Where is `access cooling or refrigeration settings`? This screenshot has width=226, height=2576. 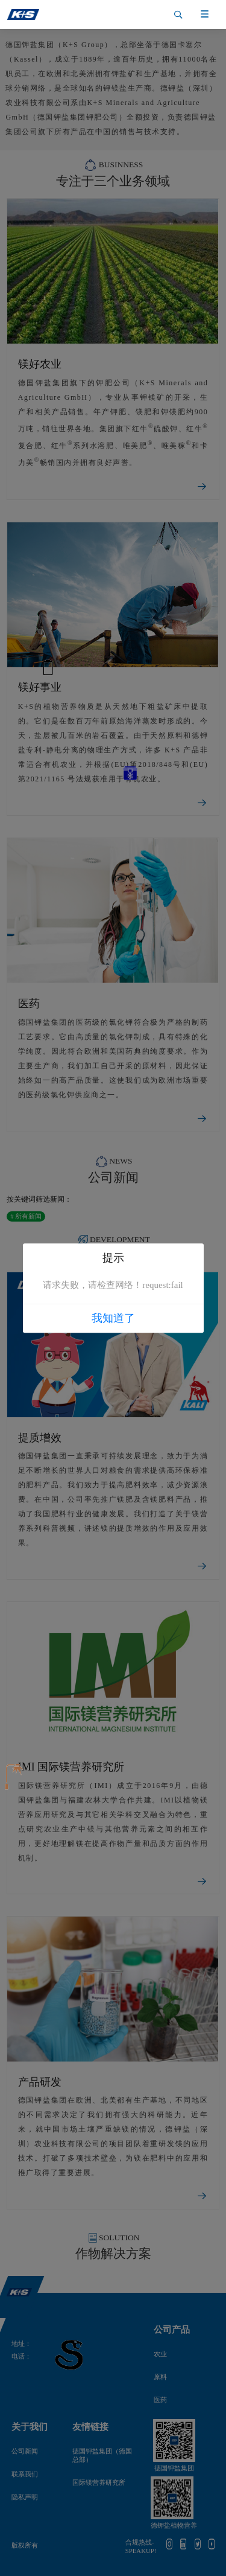 access cooling or refrigeration settings is located at coordinates (130, 773).